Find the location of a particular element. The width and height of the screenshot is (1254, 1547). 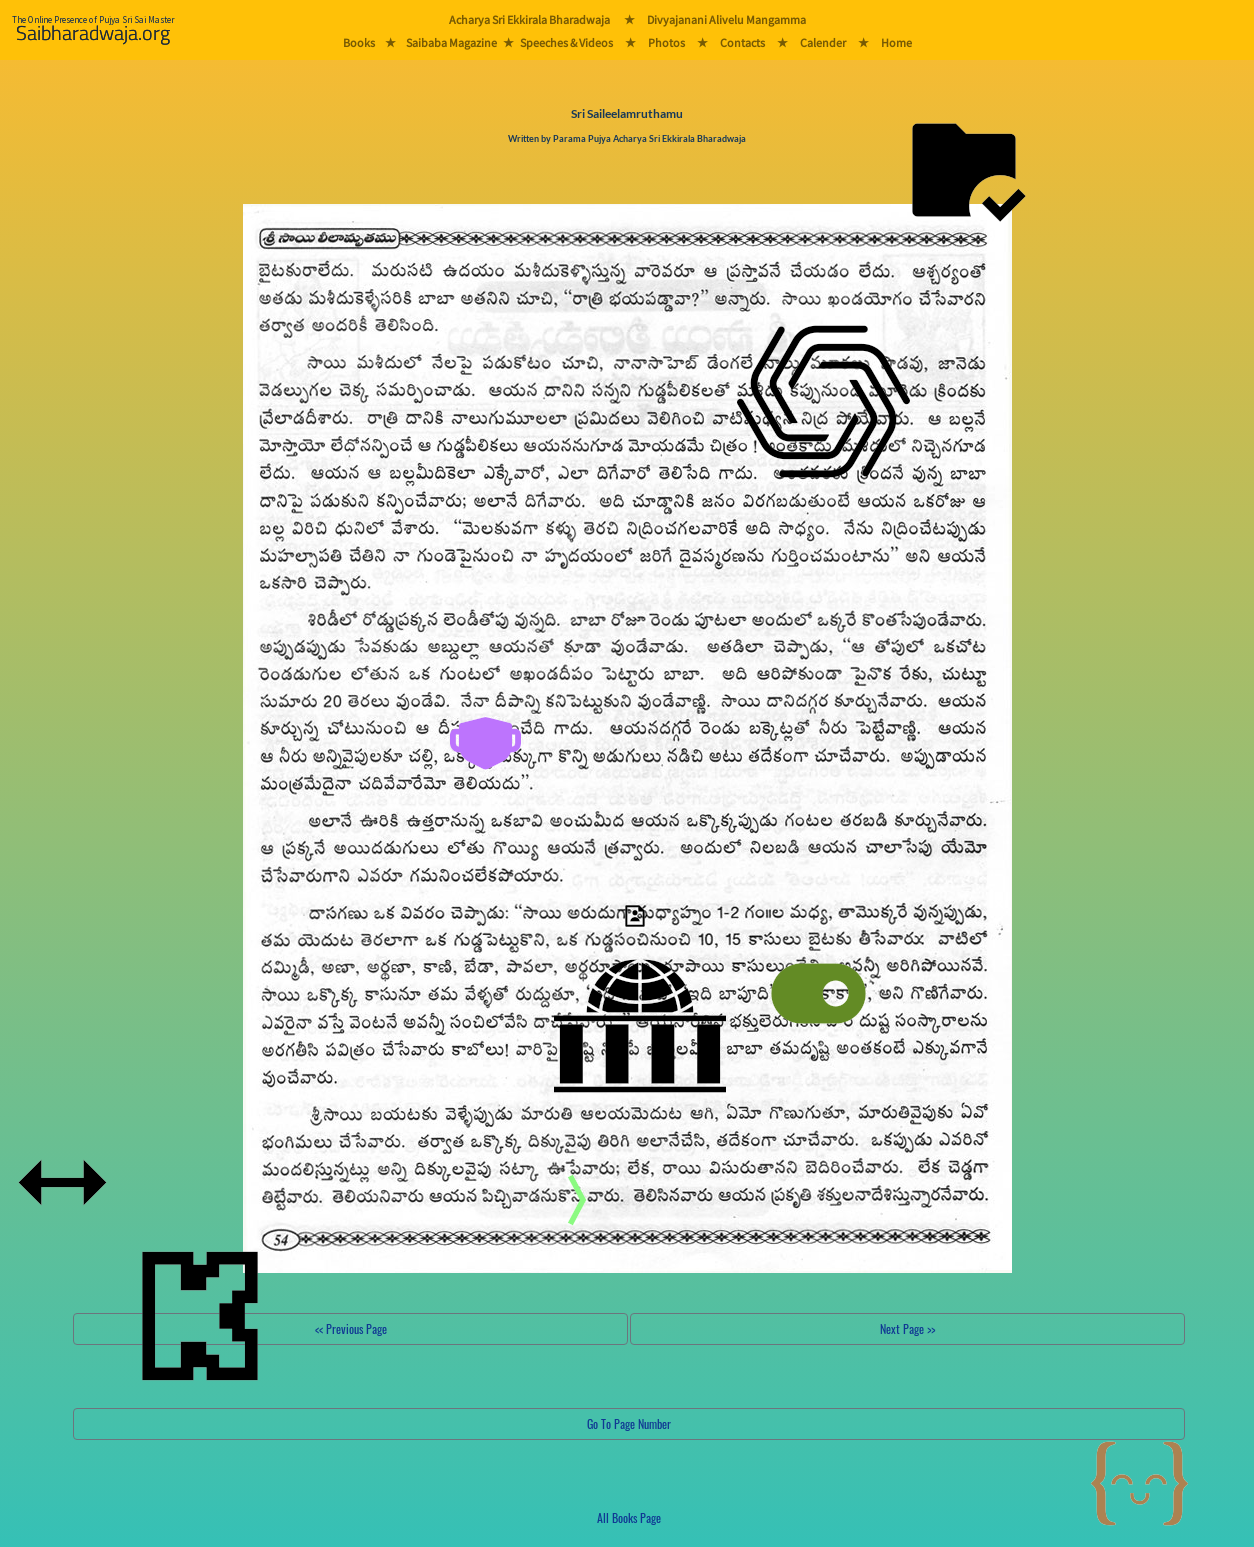

view user profile document is located at coordinates (635, 916).